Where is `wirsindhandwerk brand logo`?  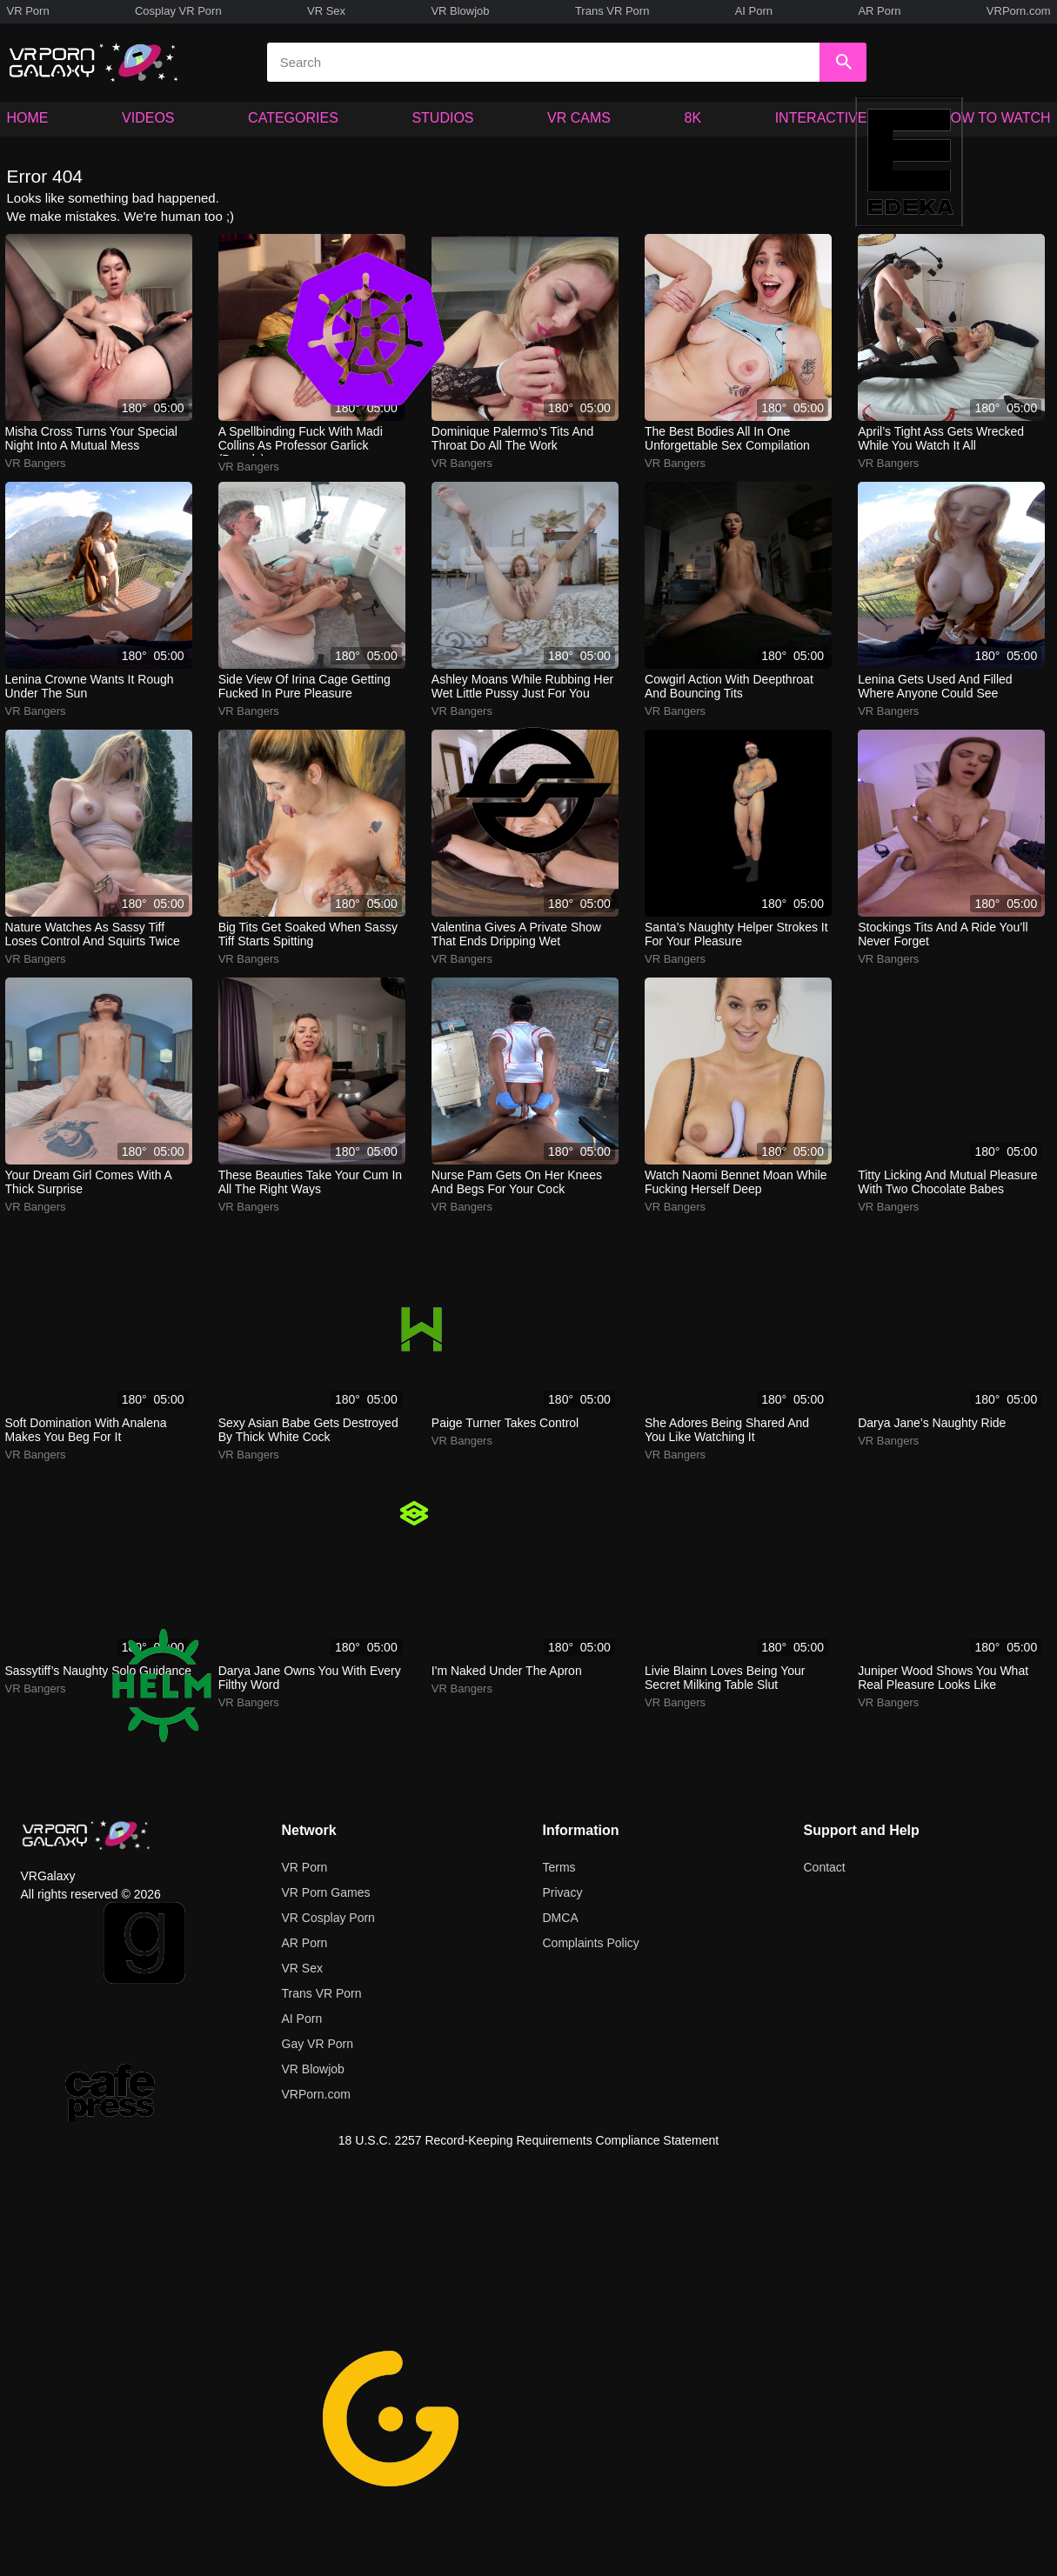 wirsindhandwerk brand logo is located at coordinates (421, 1329).